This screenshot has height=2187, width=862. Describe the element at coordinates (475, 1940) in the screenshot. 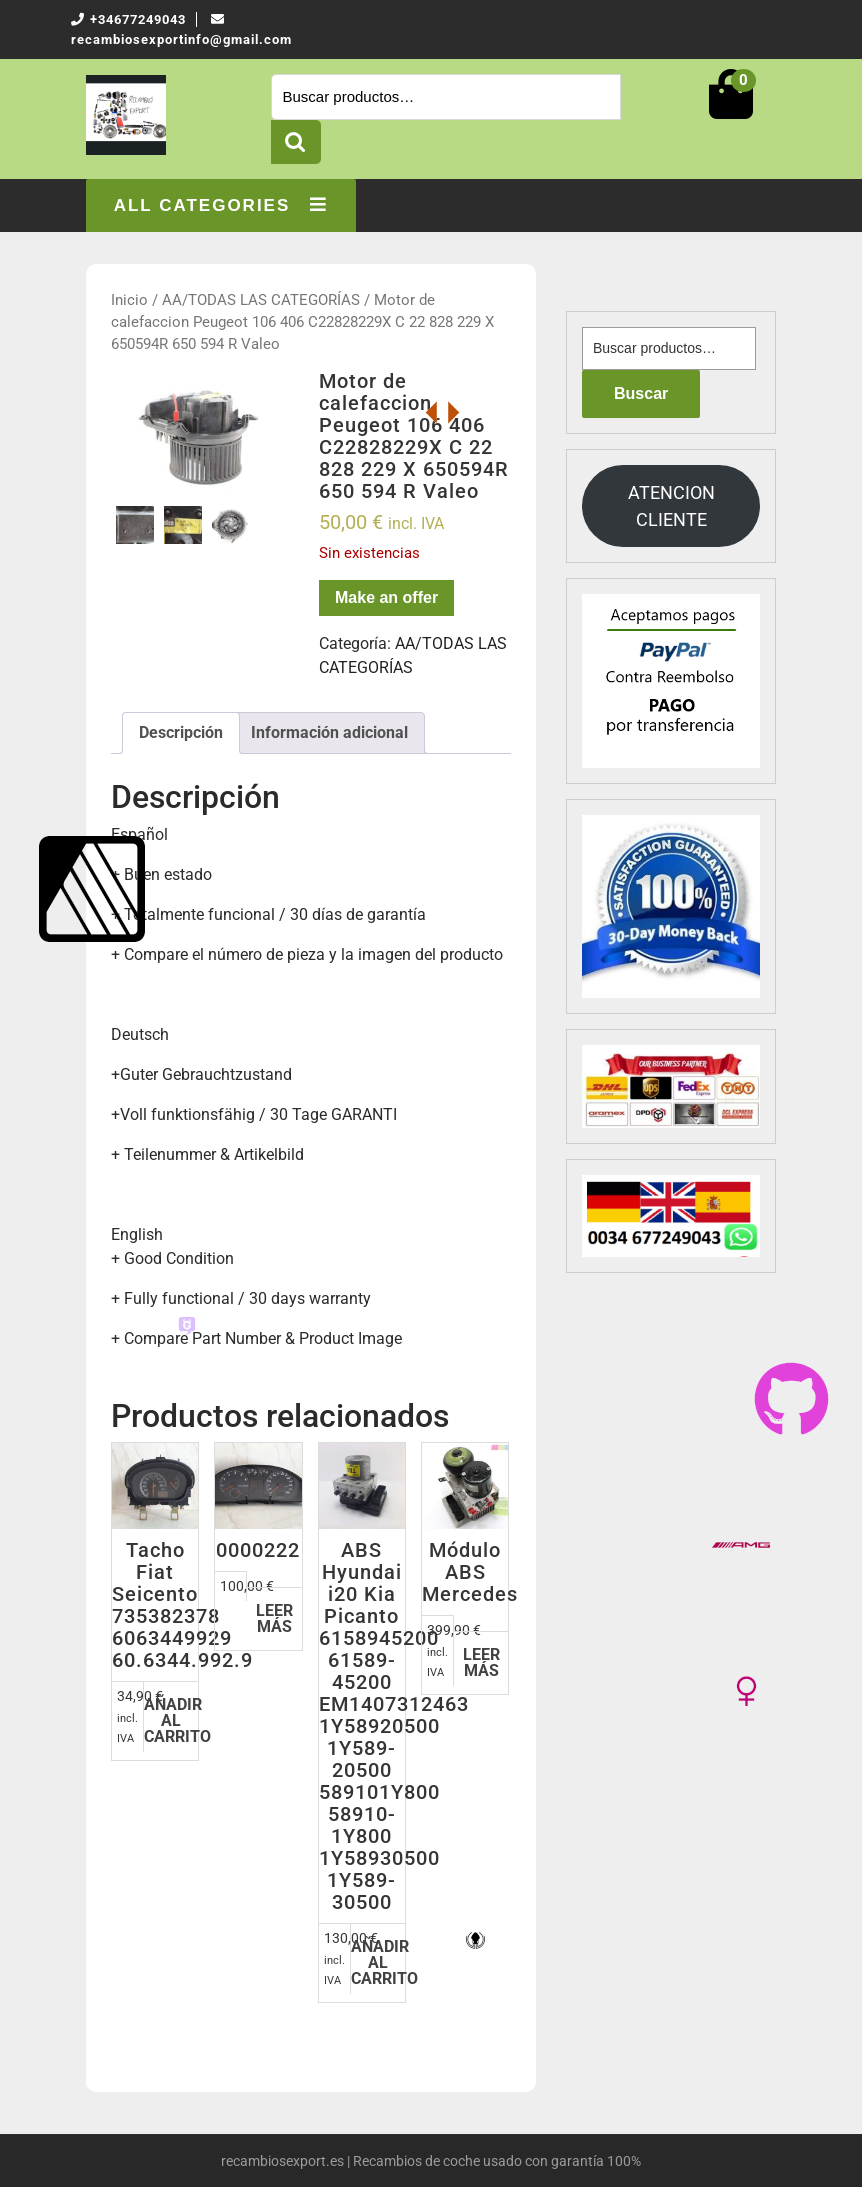

I see `open GitKraken git client` at that location.